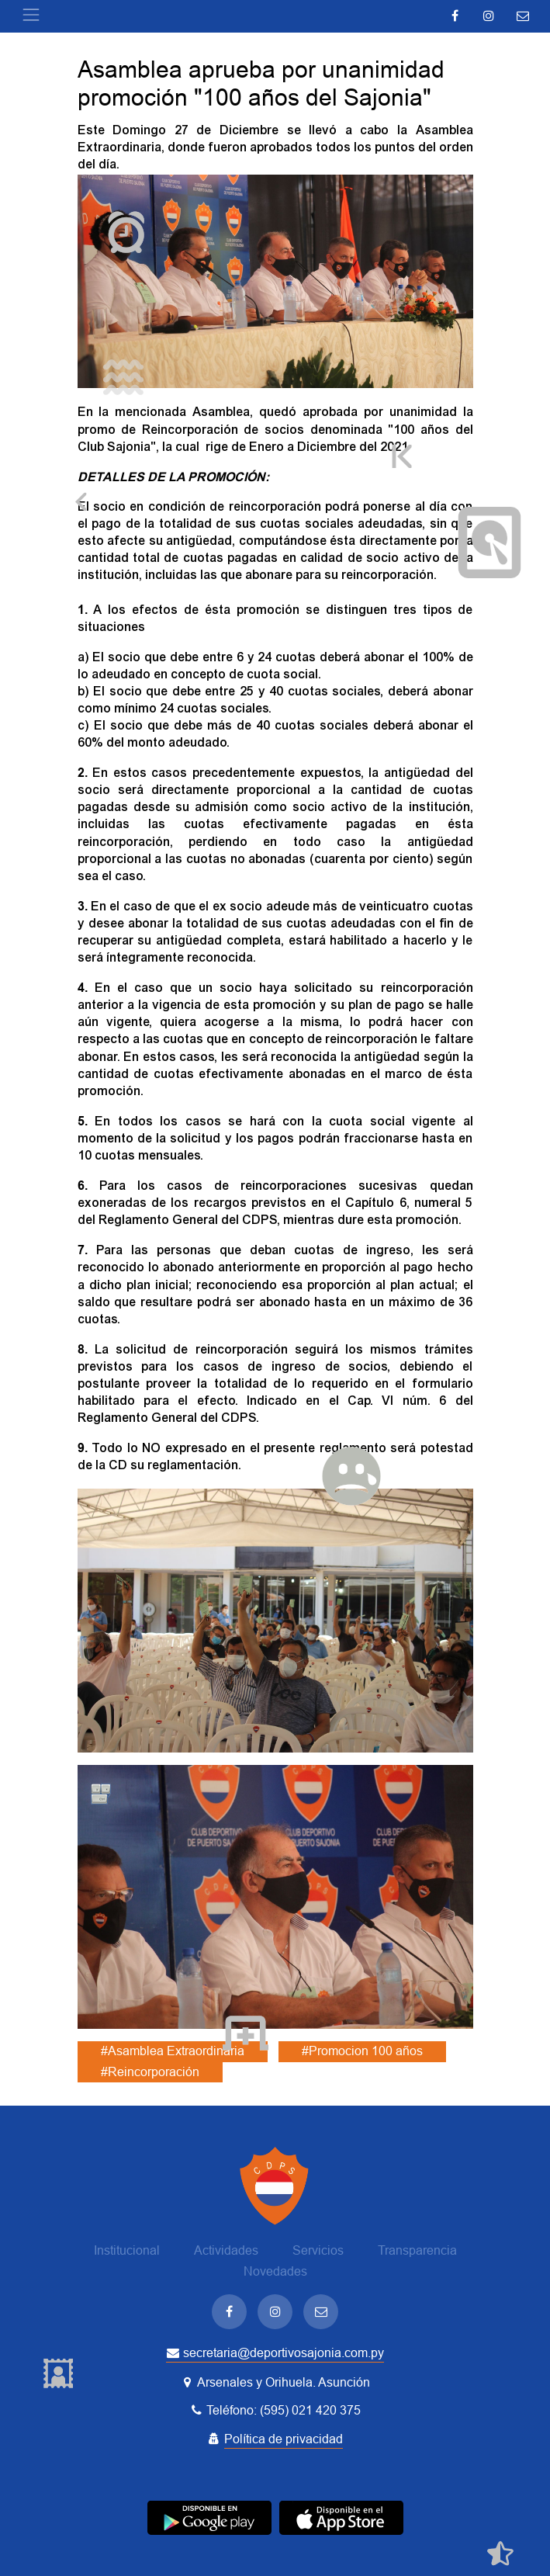 Image resolution: width=550 pixels, height=2576 pixels. Describe the element at coordinates (127, 231) in the screenshot. I see `indicates an active alarm is set` at that location.